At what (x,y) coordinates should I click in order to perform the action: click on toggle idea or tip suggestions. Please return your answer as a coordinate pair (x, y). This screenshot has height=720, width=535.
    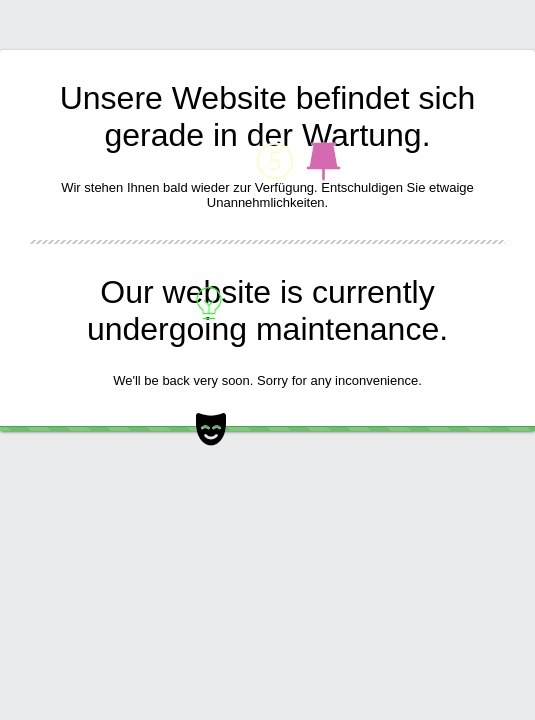
    Looking at the image, I should click on (209, 303).